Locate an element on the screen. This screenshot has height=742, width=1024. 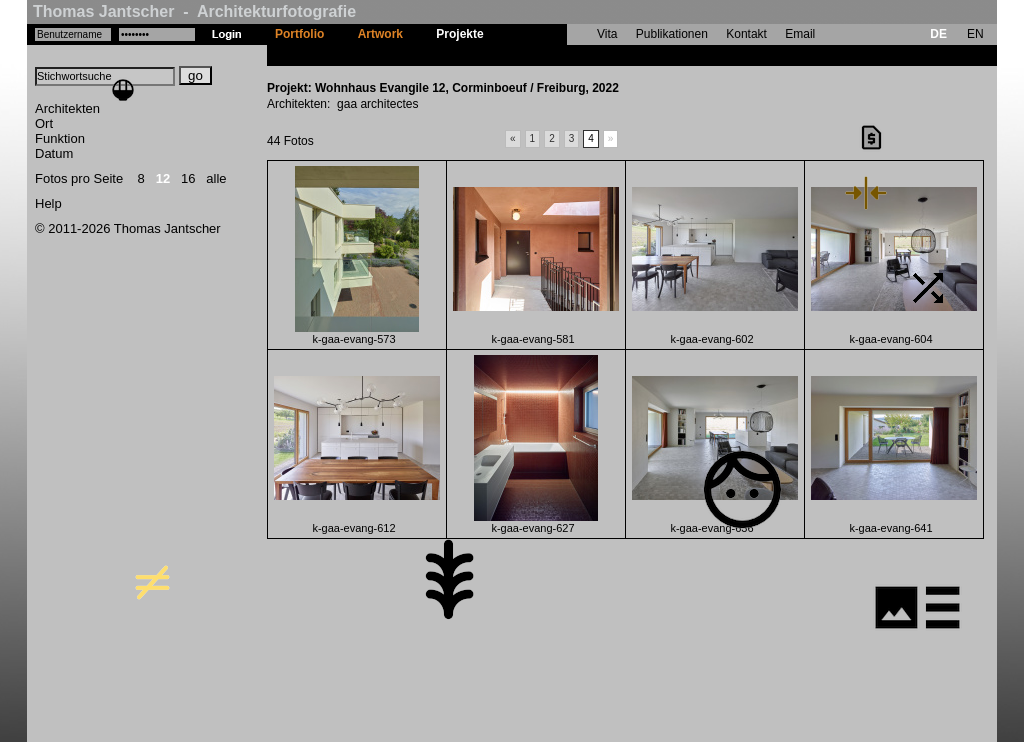
access your profile or account is located at coordinates (742, 489).